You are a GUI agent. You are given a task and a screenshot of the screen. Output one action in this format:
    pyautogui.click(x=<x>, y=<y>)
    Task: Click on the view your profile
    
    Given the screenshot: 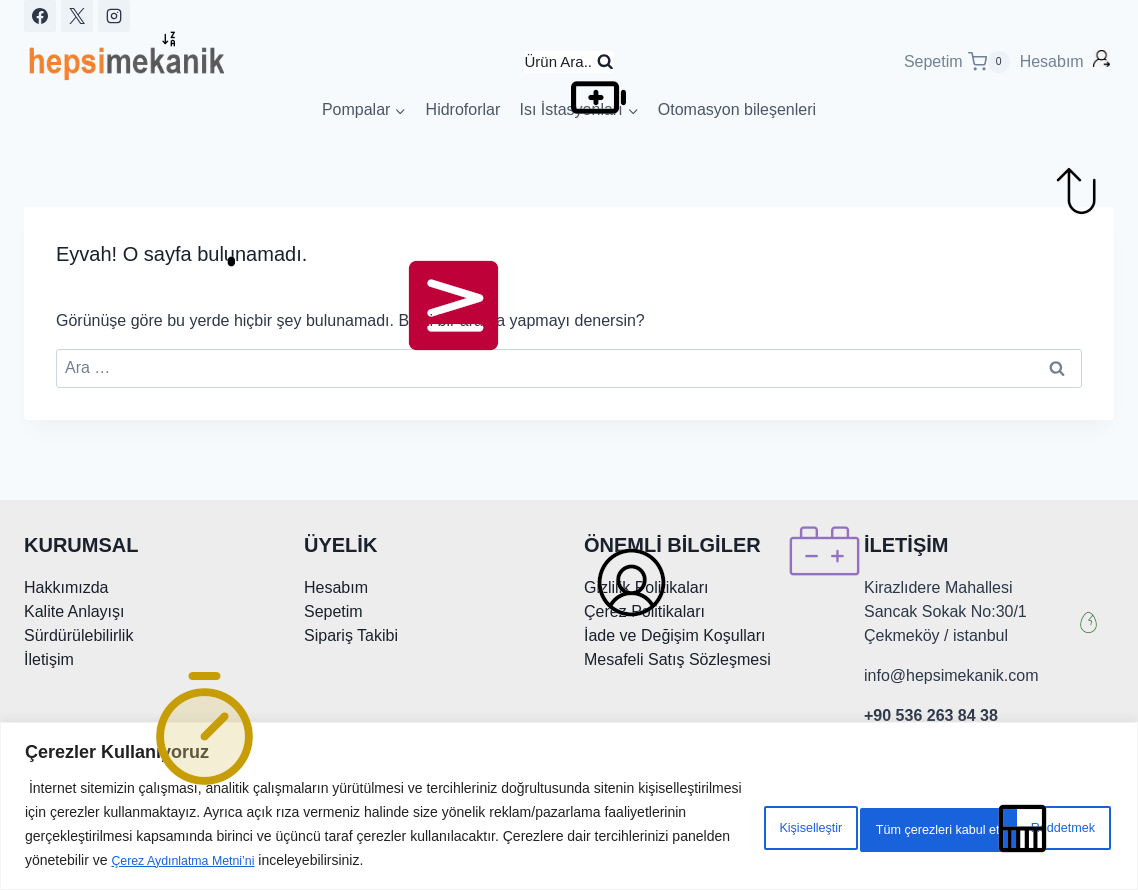 What is the action you would take?
    pyautogui.click(x=631, y=582)
    